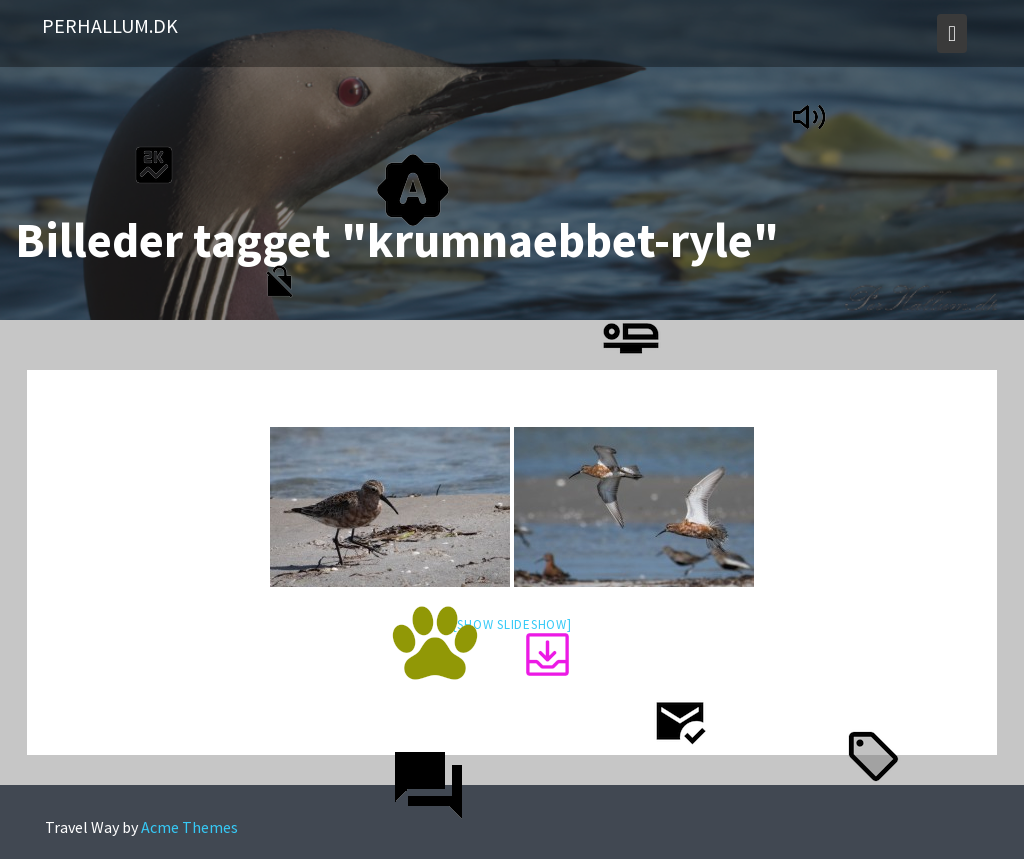  Describe the element at coordinates (154, 165) in the screenshot. I see `view score or performance metrics` at that location.